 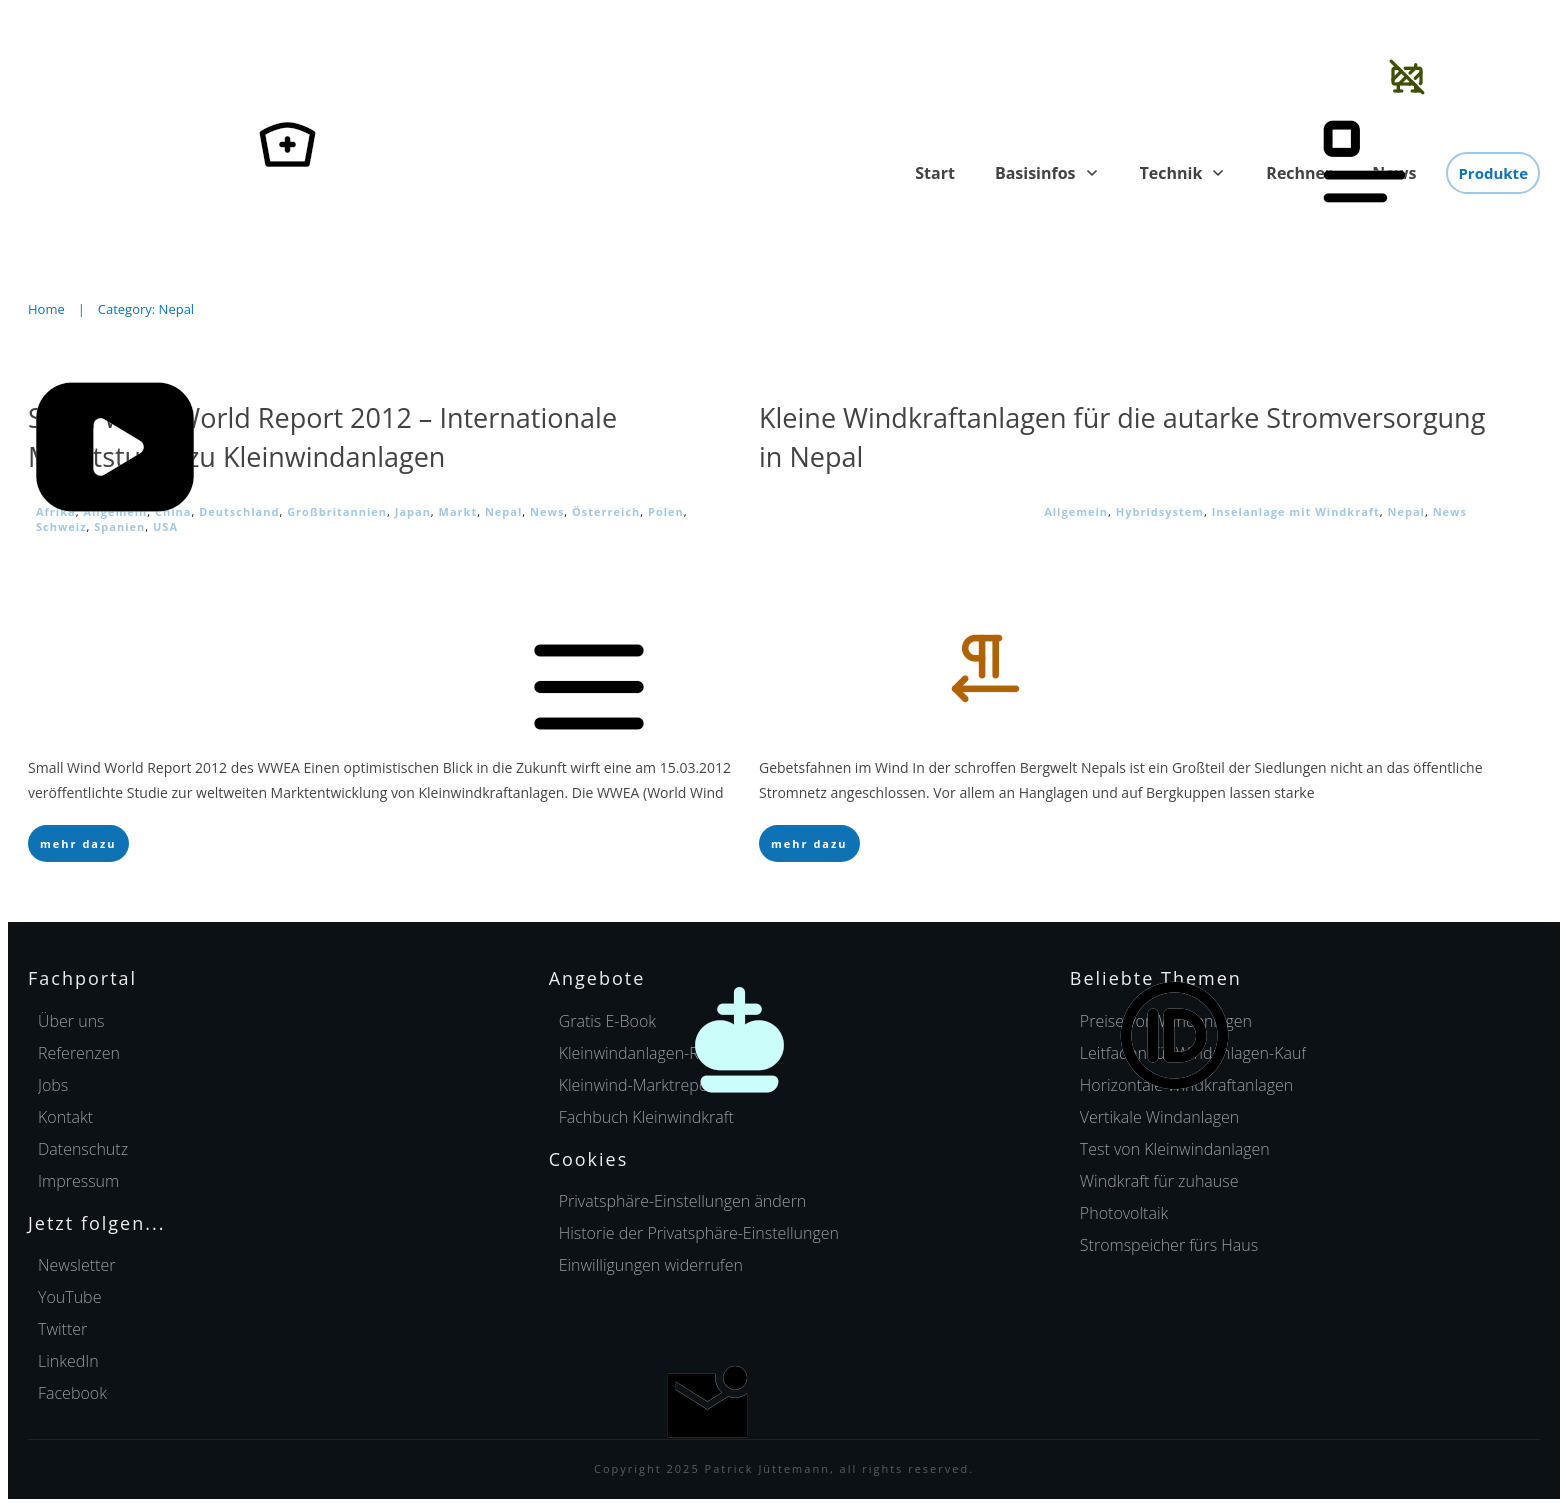 I want to click on open YouTube, so click(x=115, y=447).